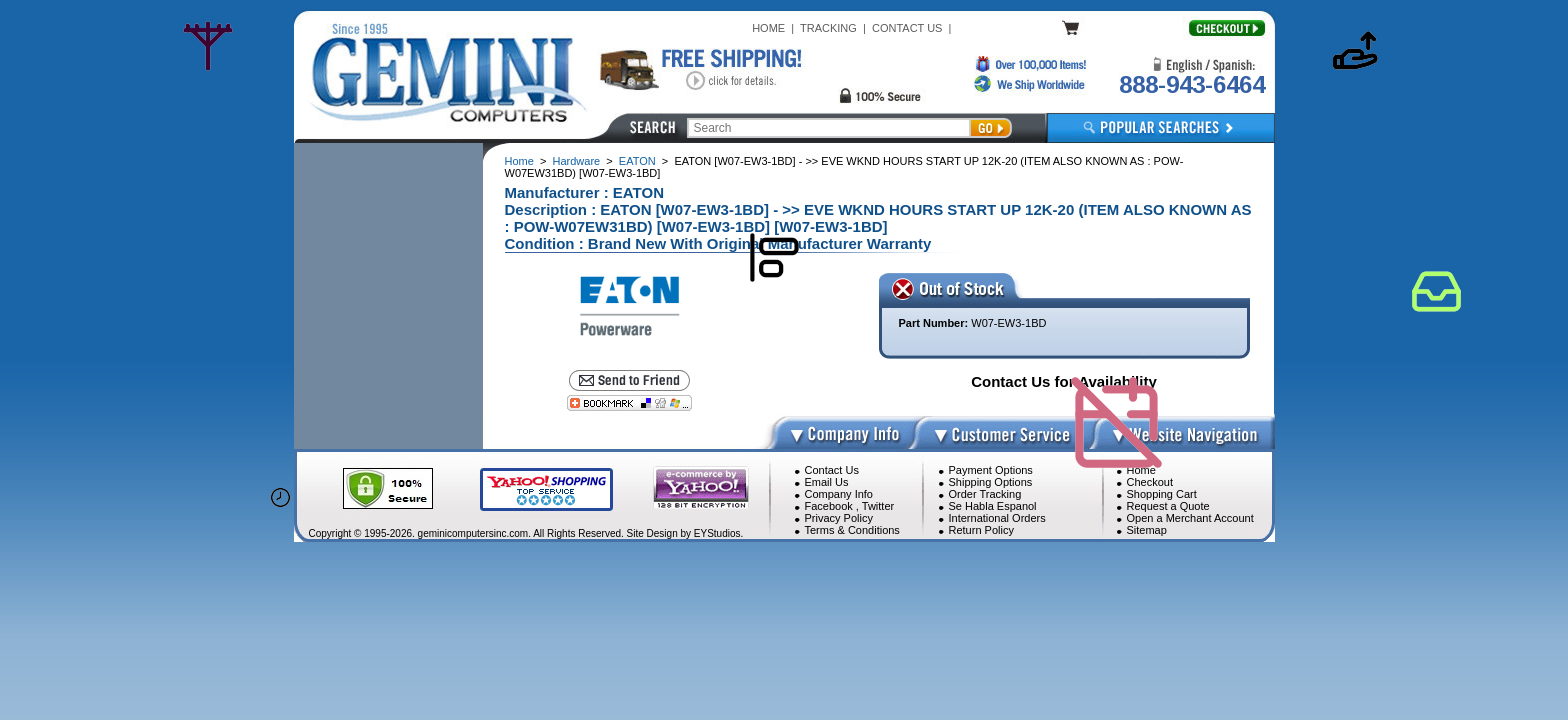  Describe the element at coordinates (774, 257) in the screenshot. I see `align items to the start vertically` at that location.